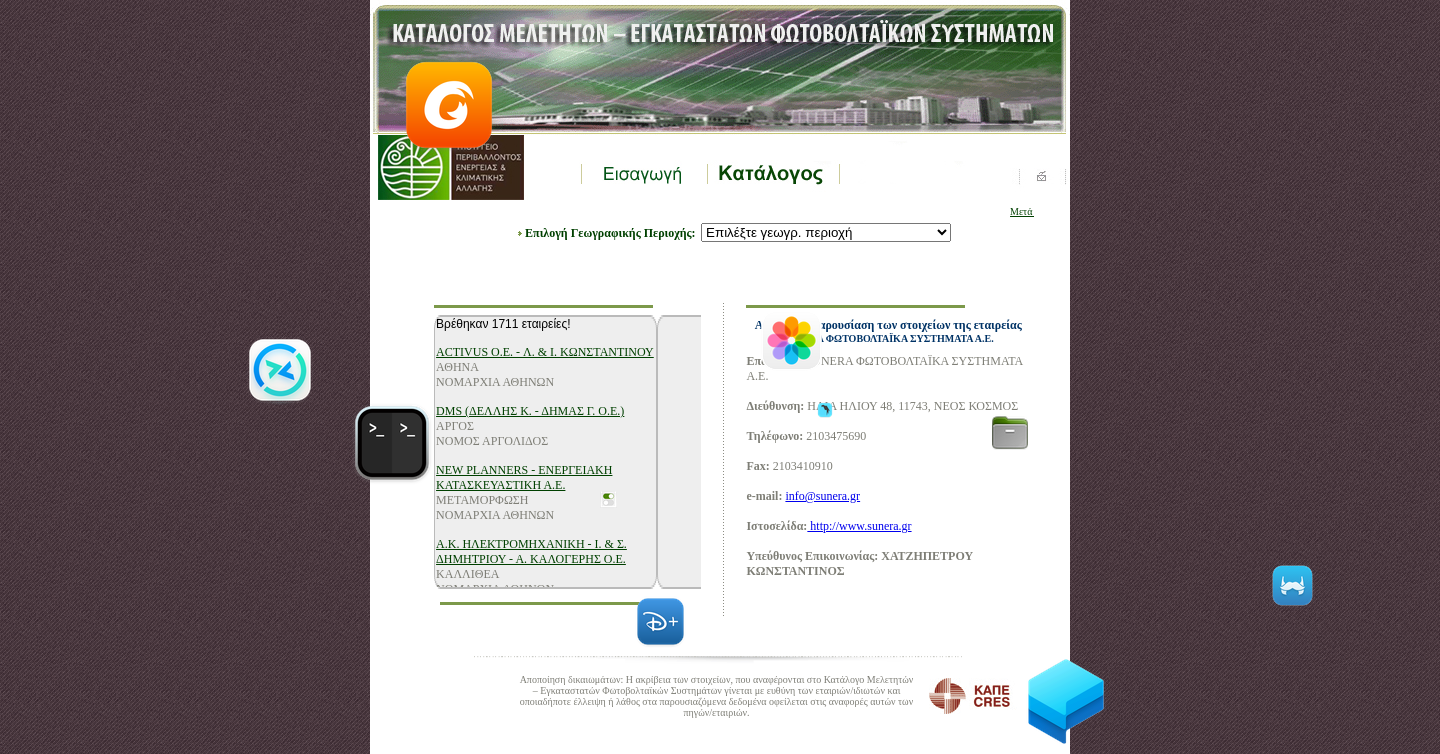 This screenshot has width=1440, height=754. What do you see at coordinates (1292, 585) in the screenshot?
I see `open franz messaging app` at bounding box center [1292, 585].